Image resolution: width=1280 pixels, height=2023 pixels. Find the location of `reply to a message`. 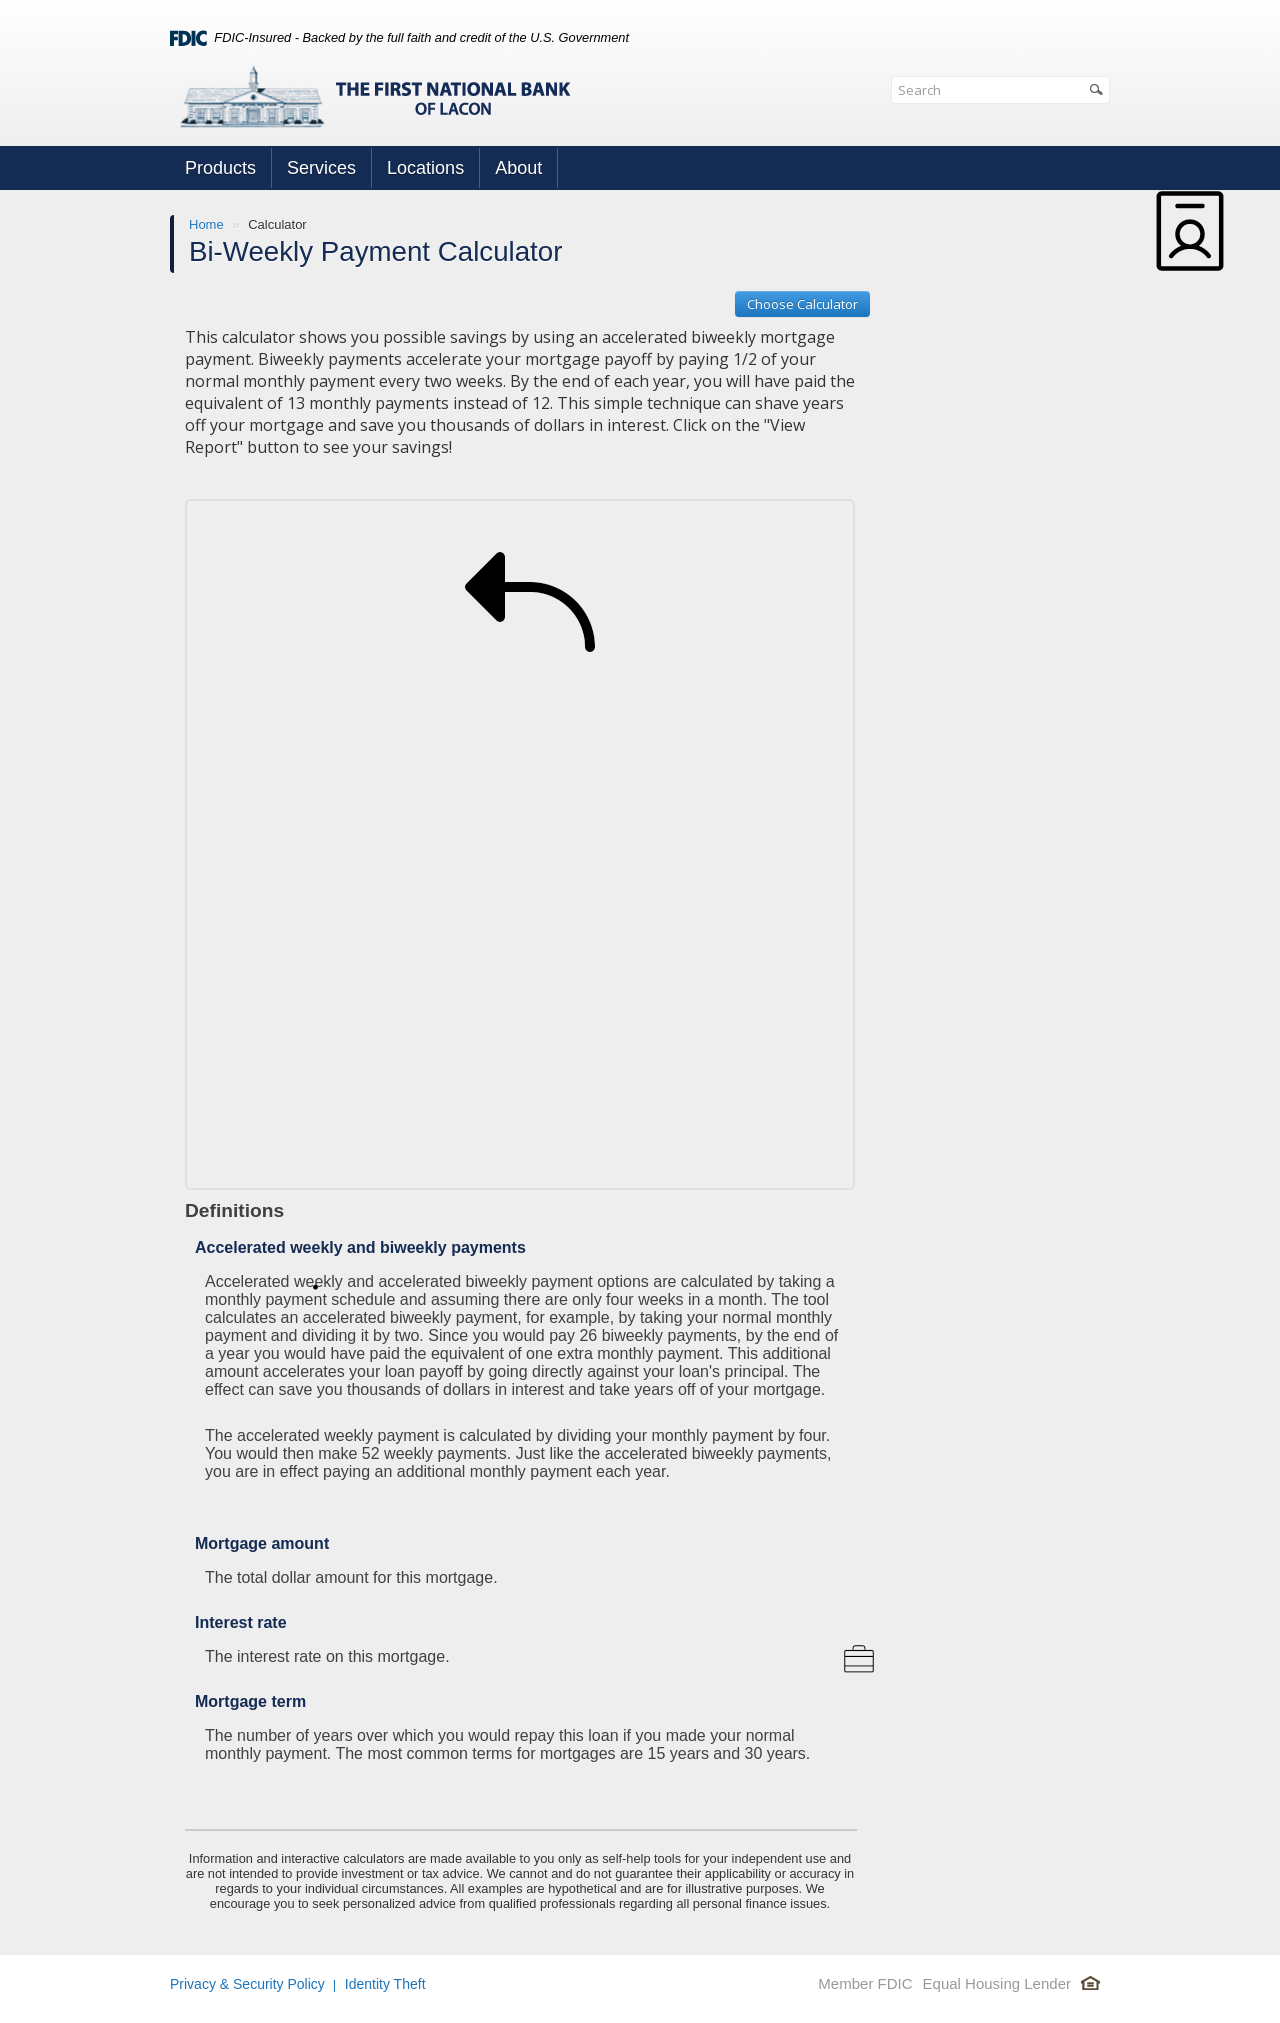

reply to a message is located at coordinates (530, 602).